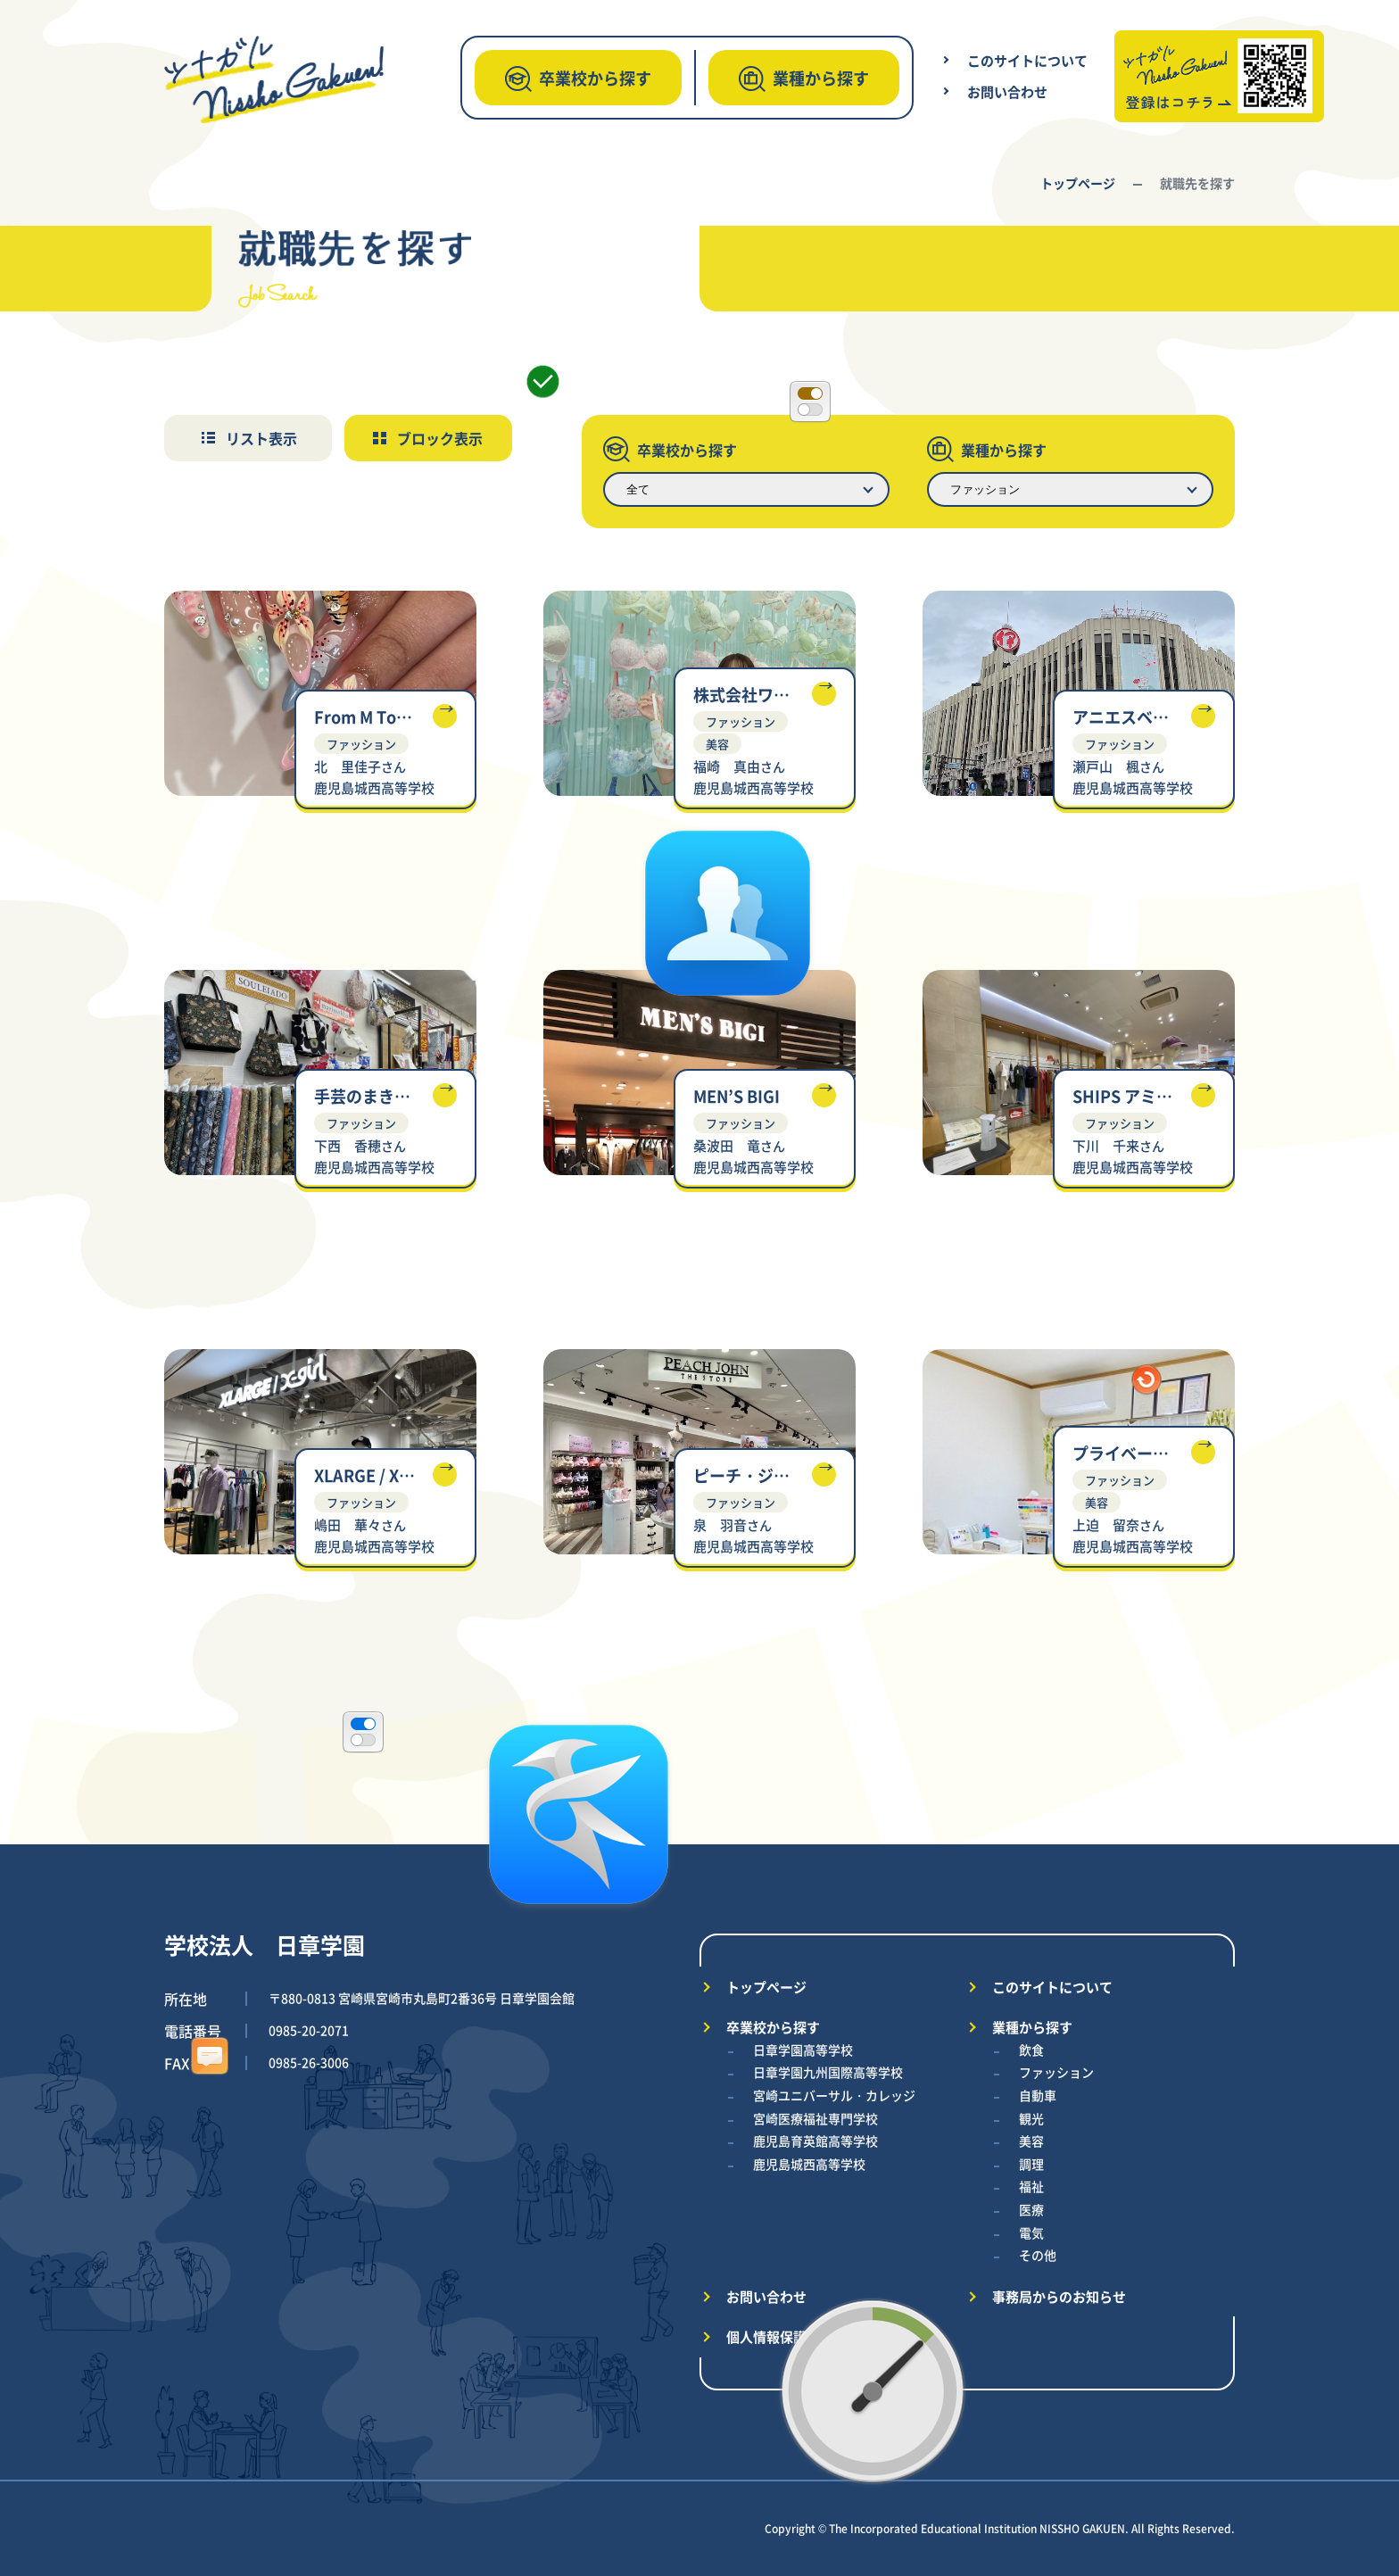 This screenshot has height=2576, width=1399. I want to click on open gnome tweaks settings, so click(810, 402).